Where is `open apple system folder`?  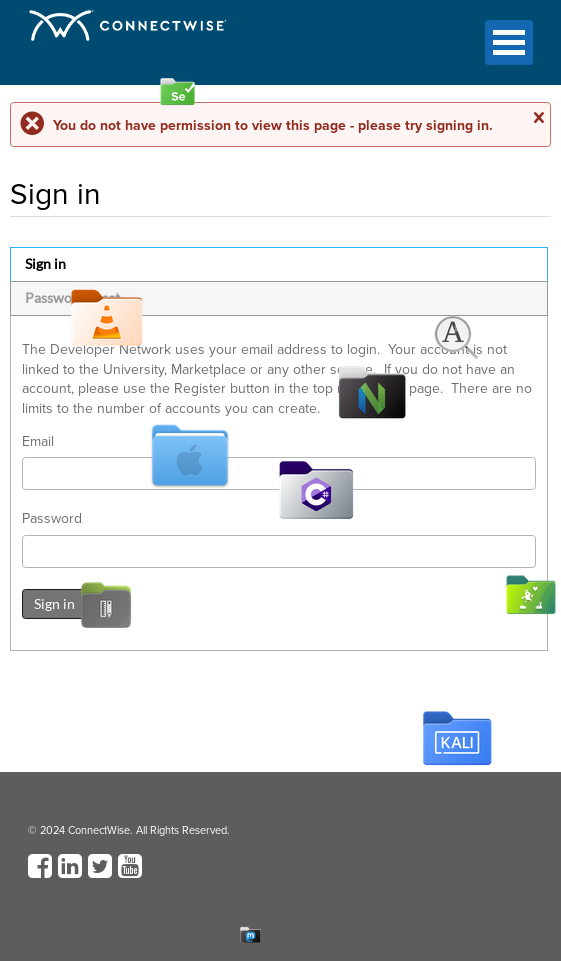
open apple system folder is located at coordinates (190, 455).